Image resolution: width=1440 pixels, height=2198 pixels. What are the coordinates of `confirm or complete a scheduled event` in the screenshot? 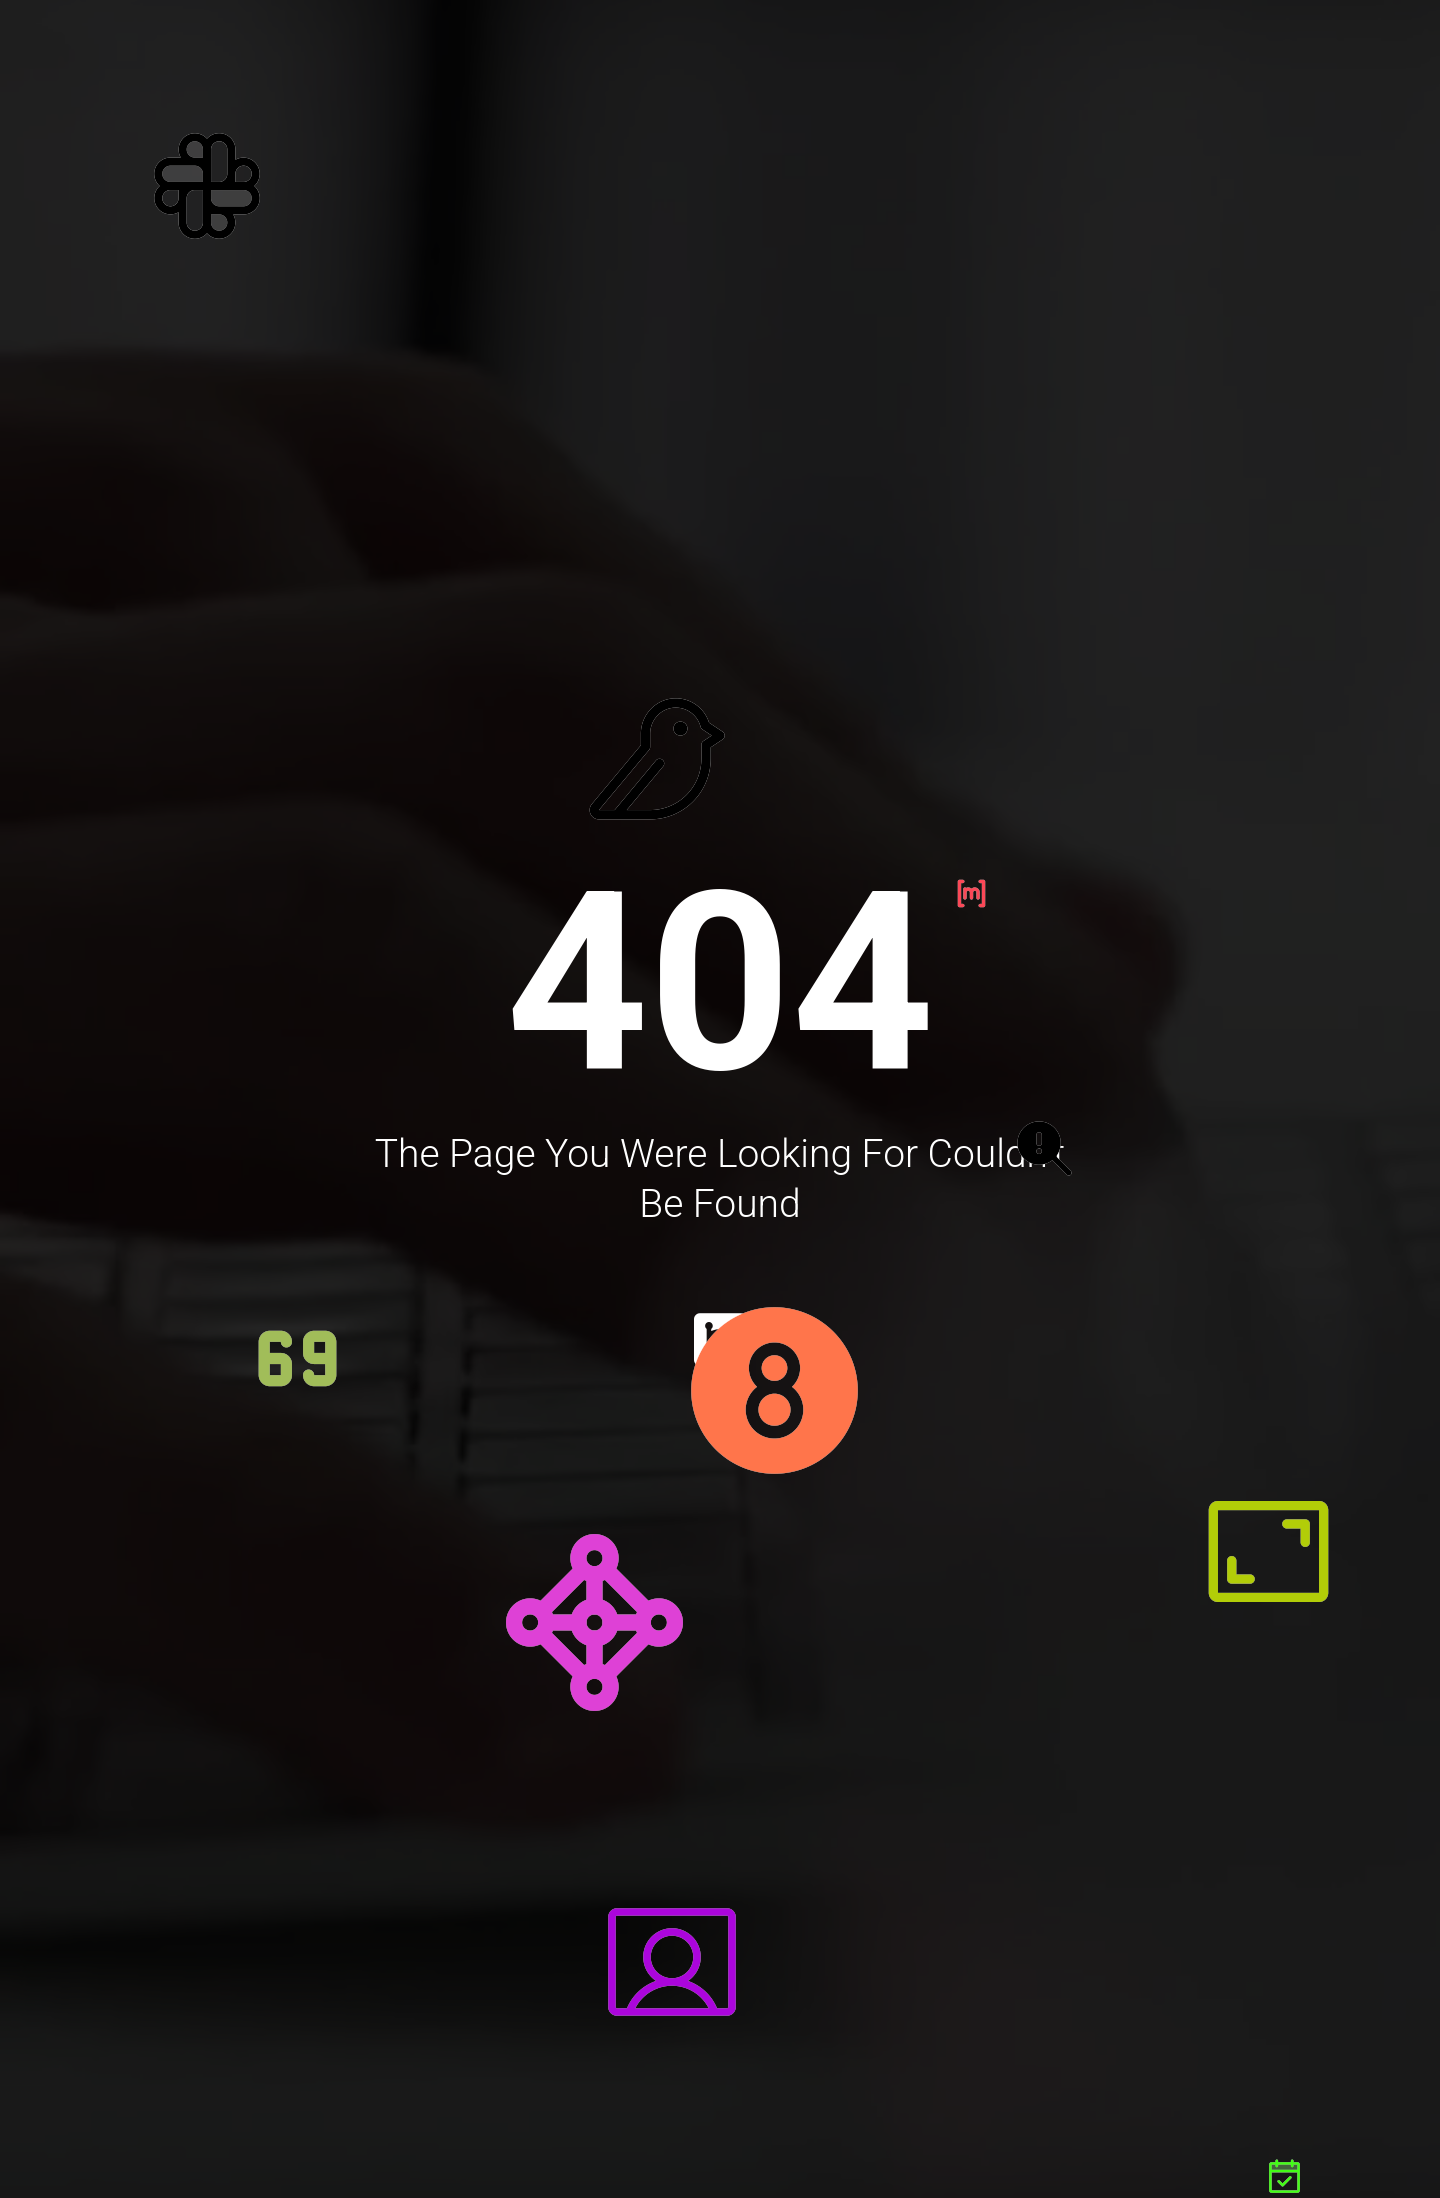 It's located at (1284, 2177).